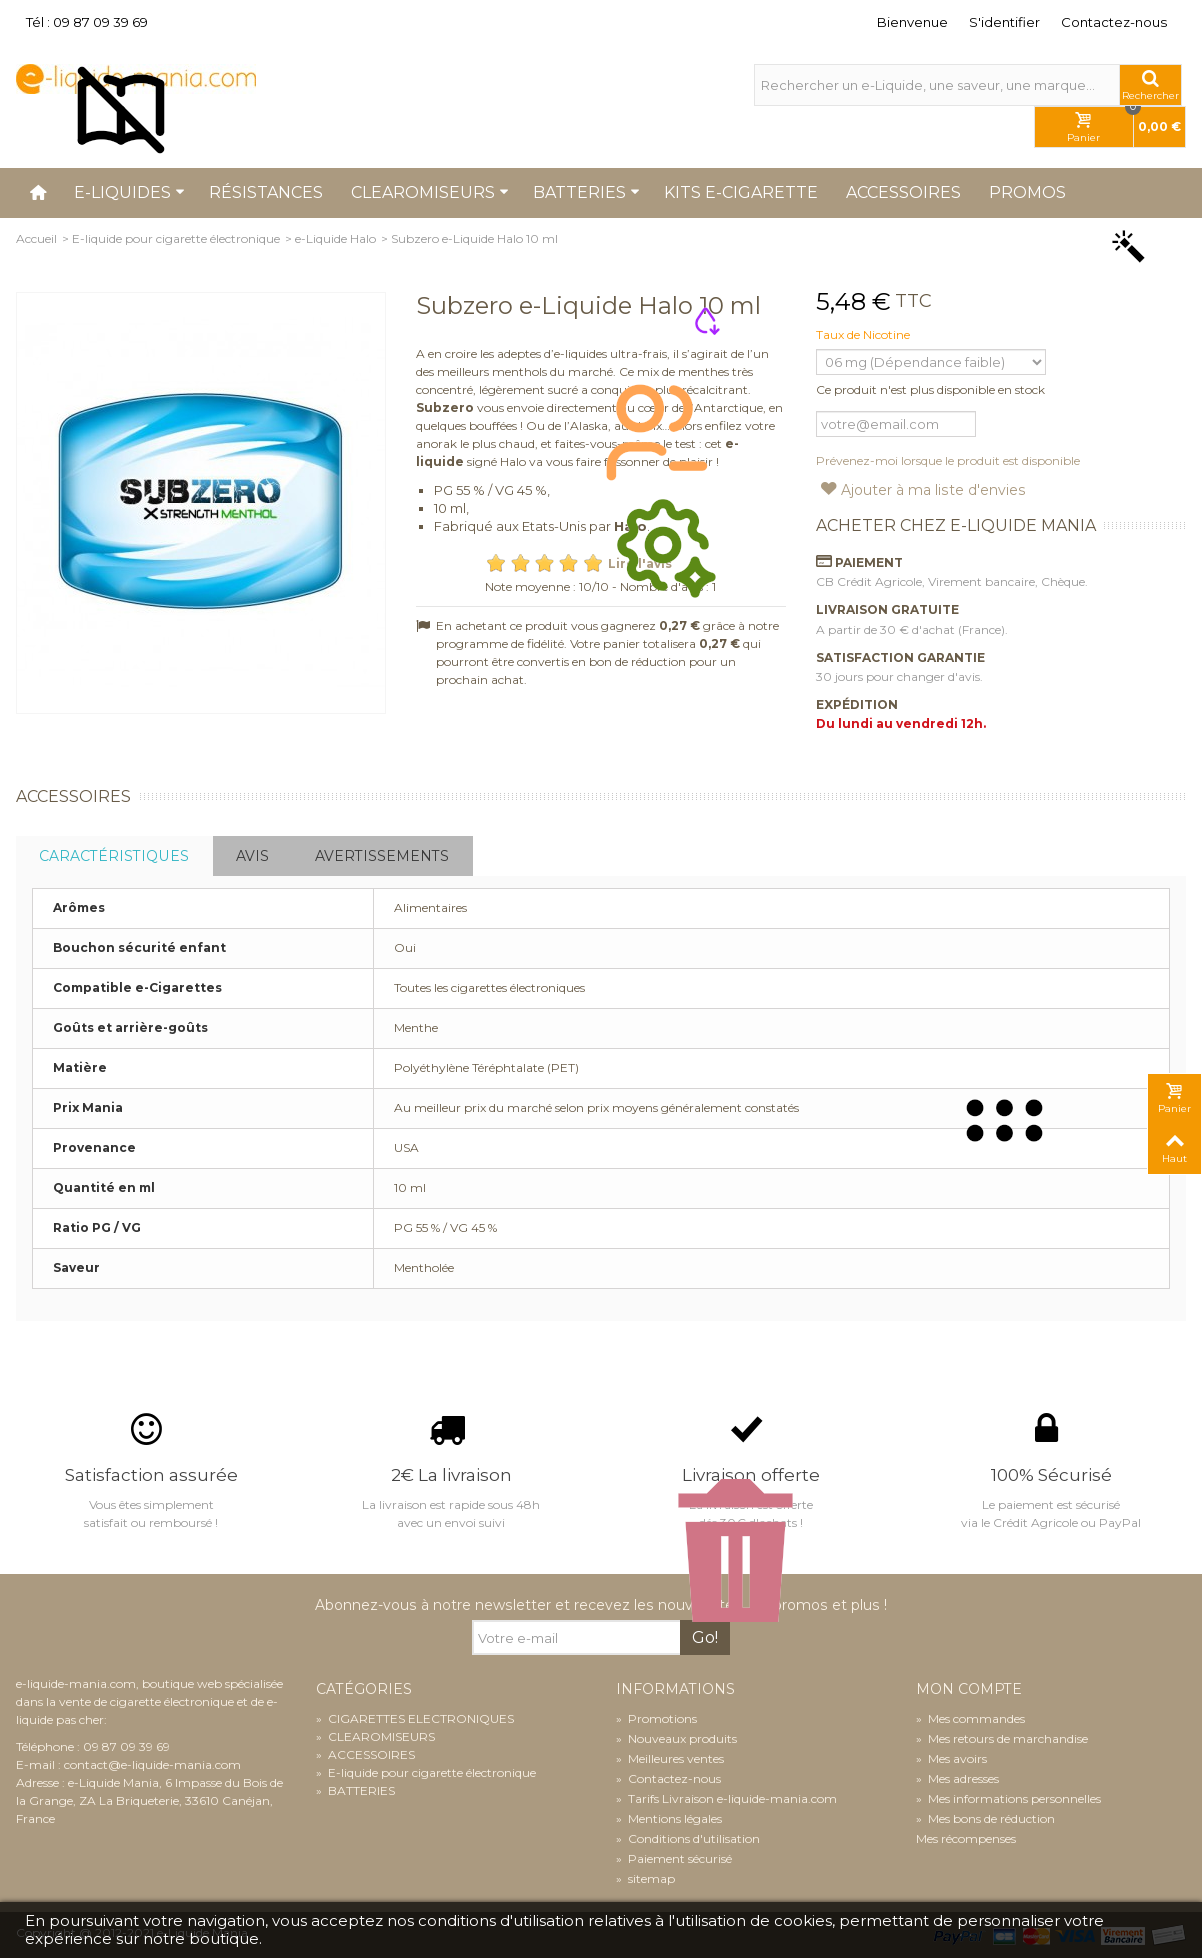  Describe the element at coordinates (1128, 246) in the screenshot. I see `apply auto-enhance or magic adjustments` at that location.